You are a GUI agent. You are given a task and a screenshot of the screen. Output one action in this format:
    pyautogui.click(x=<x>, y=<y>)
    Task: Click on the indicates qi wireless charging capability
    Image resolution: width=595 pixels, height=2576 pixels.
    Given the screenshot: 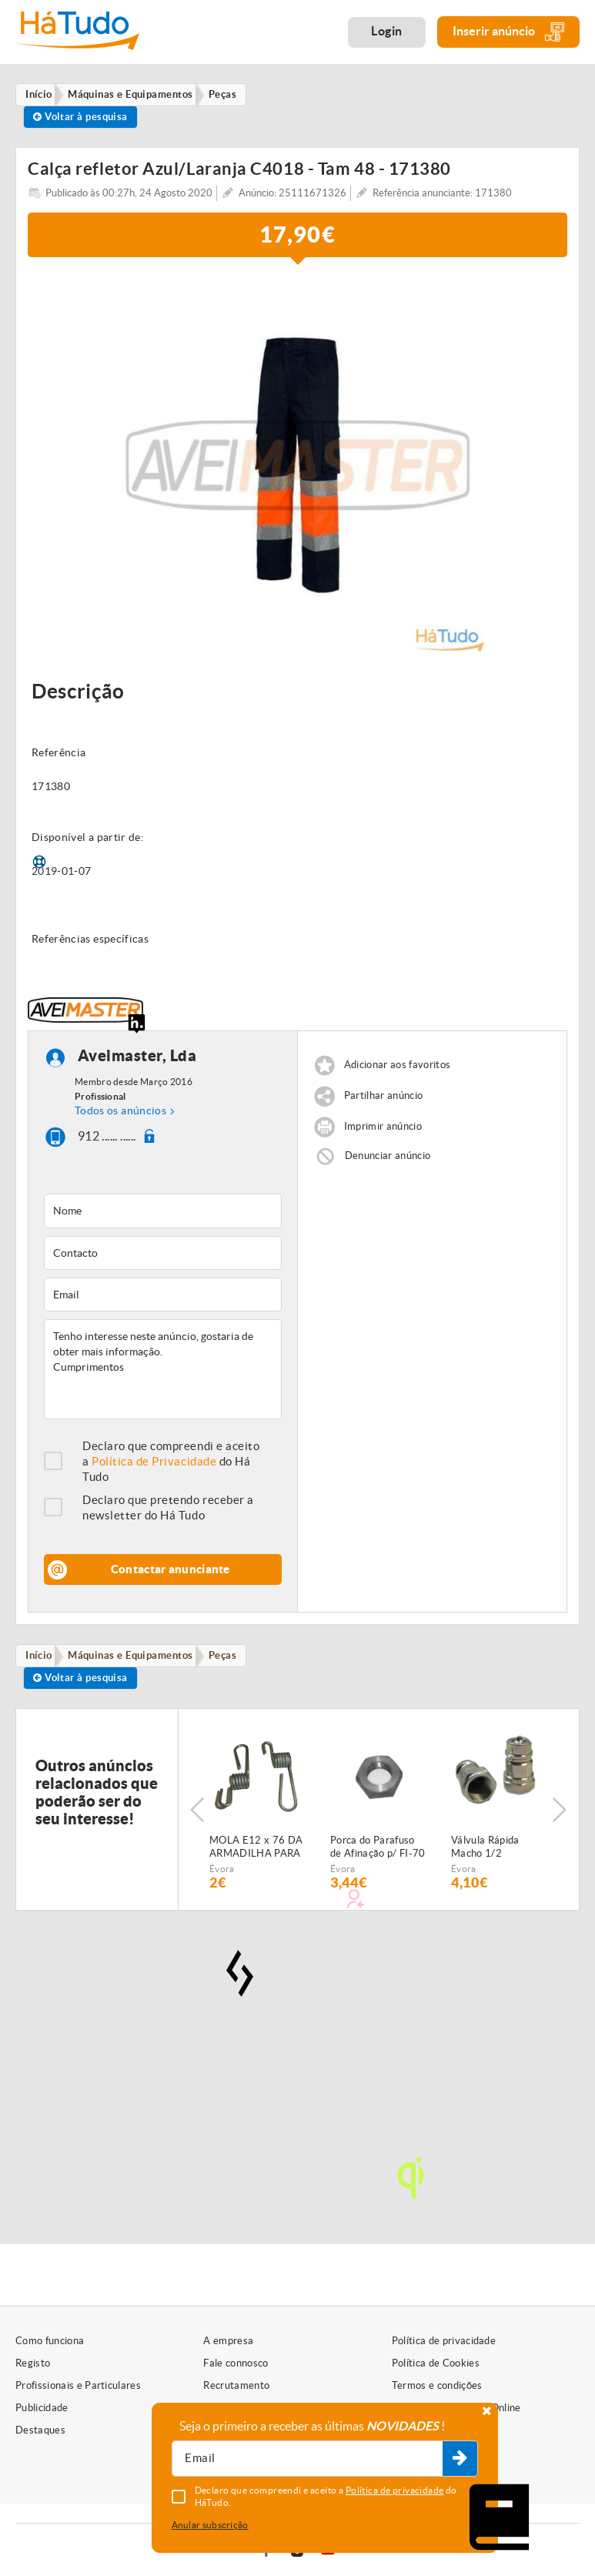 What is the action you would take?
    pyautogui.click(x=410, y=2178)
    